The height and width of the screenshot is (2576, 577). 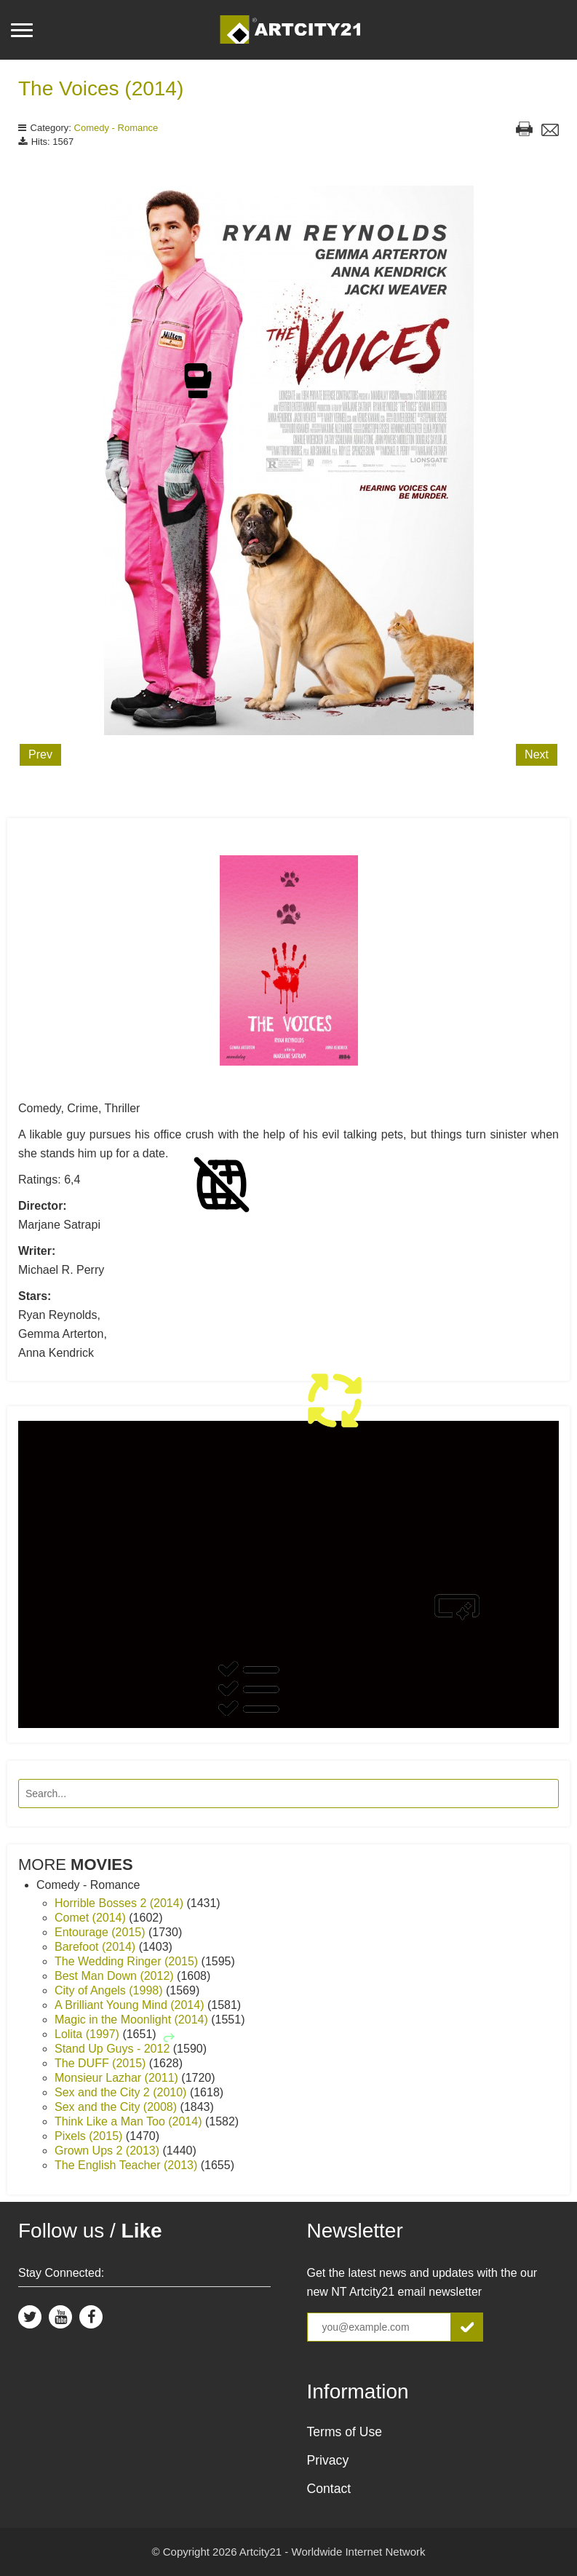 What do you see at coordinates (221, 1184) in the screenshot?
I see `indicates barrel or container is unavailable` at bounding box center [221, 1184].